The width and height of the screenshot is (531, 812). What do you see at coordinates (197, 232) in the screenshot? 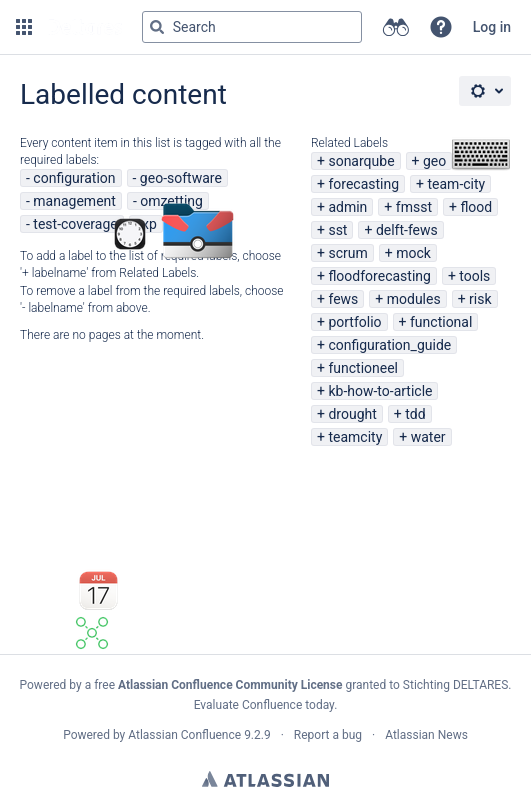
I see `folder for pokémon game files or saves` at bounding box center [197, 232].